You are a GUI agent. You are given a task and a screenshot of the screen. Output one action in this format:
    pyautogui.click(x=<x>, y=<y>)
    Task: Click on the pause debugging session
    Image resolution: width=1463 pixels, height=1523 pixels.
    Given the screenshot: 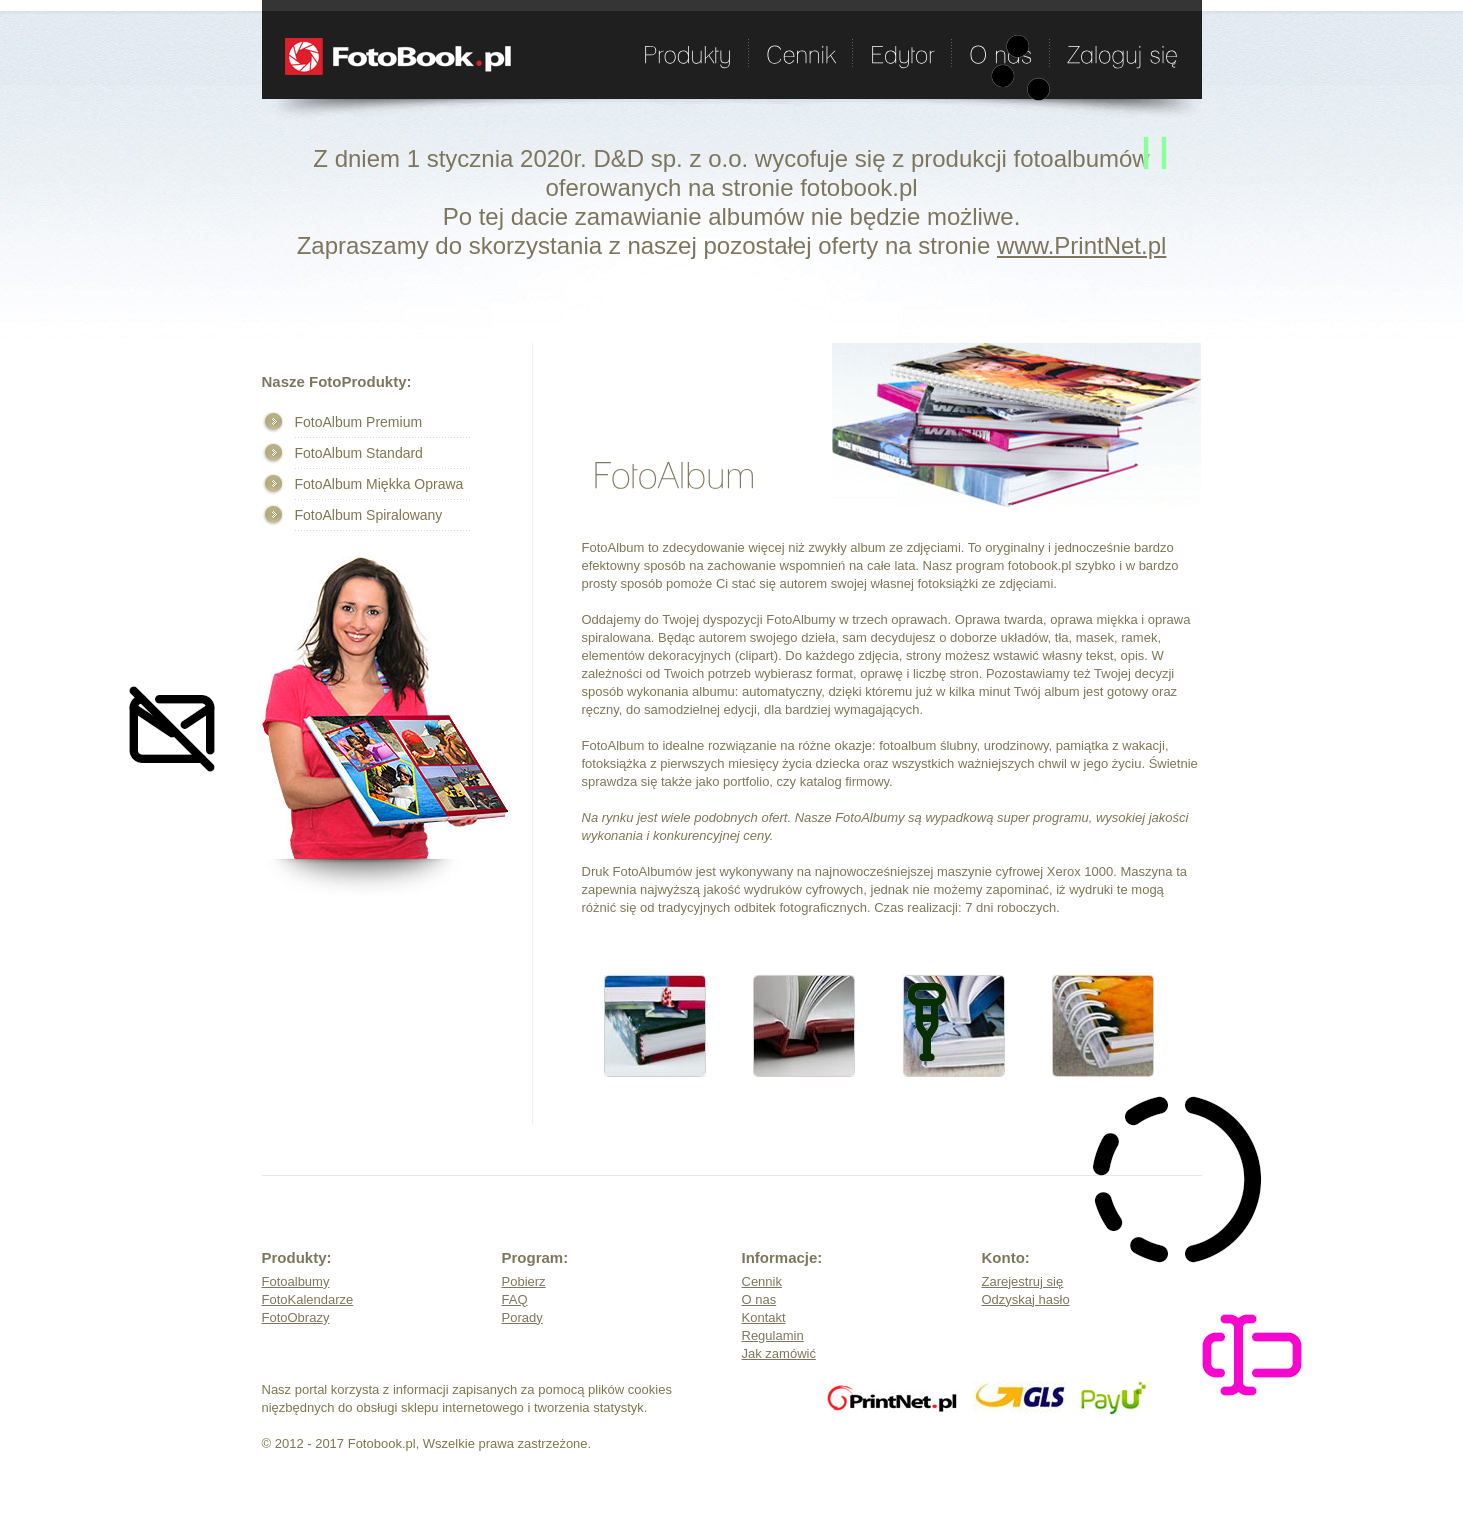 What is the action you would take?
    pyautogui.click(x=1155, y=153)
    